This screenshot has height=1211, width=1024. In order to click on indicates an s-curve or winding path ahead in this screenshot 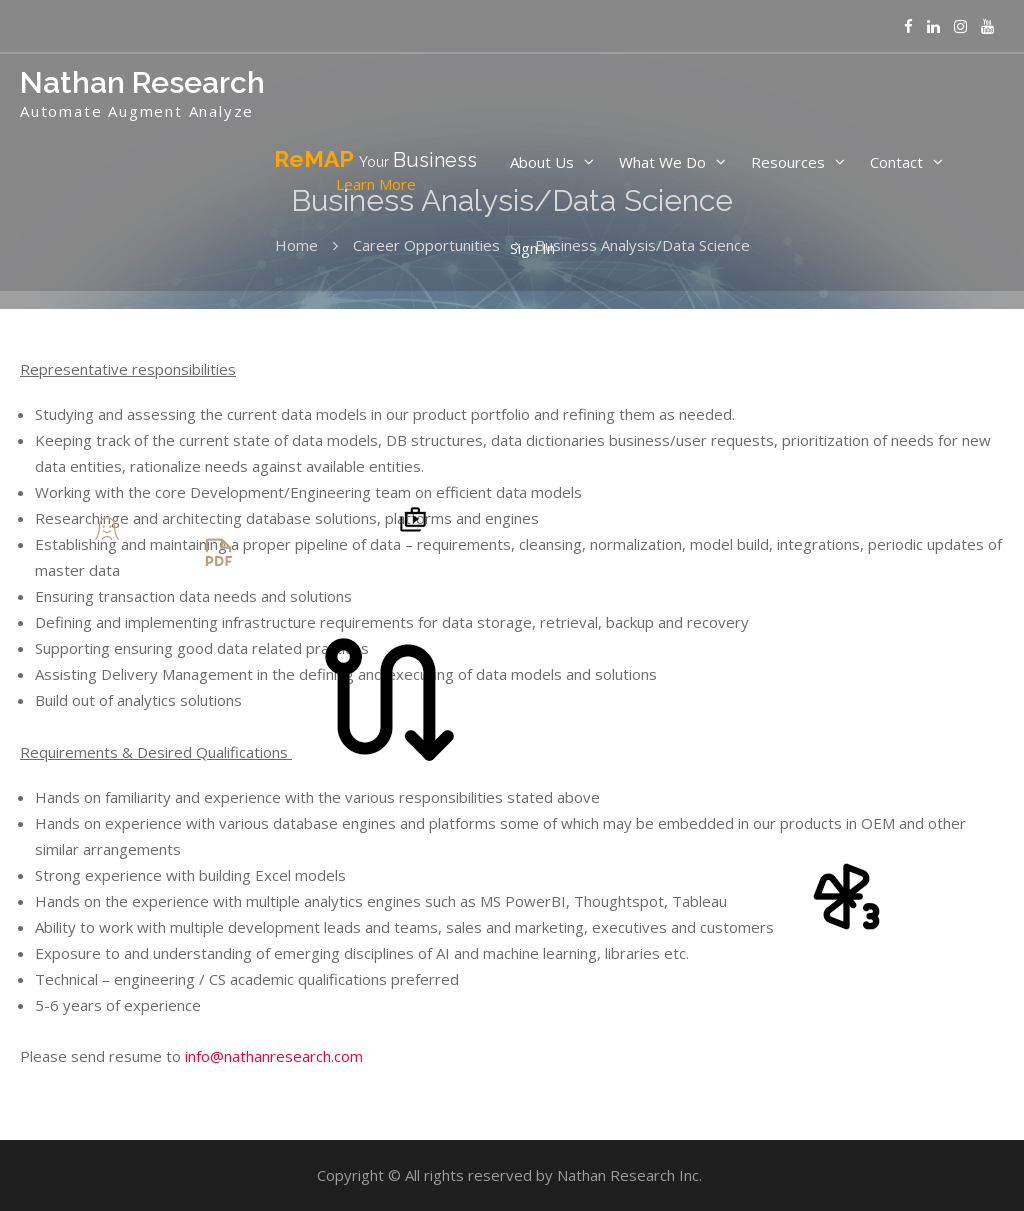, I will do `click(386, 699)`.